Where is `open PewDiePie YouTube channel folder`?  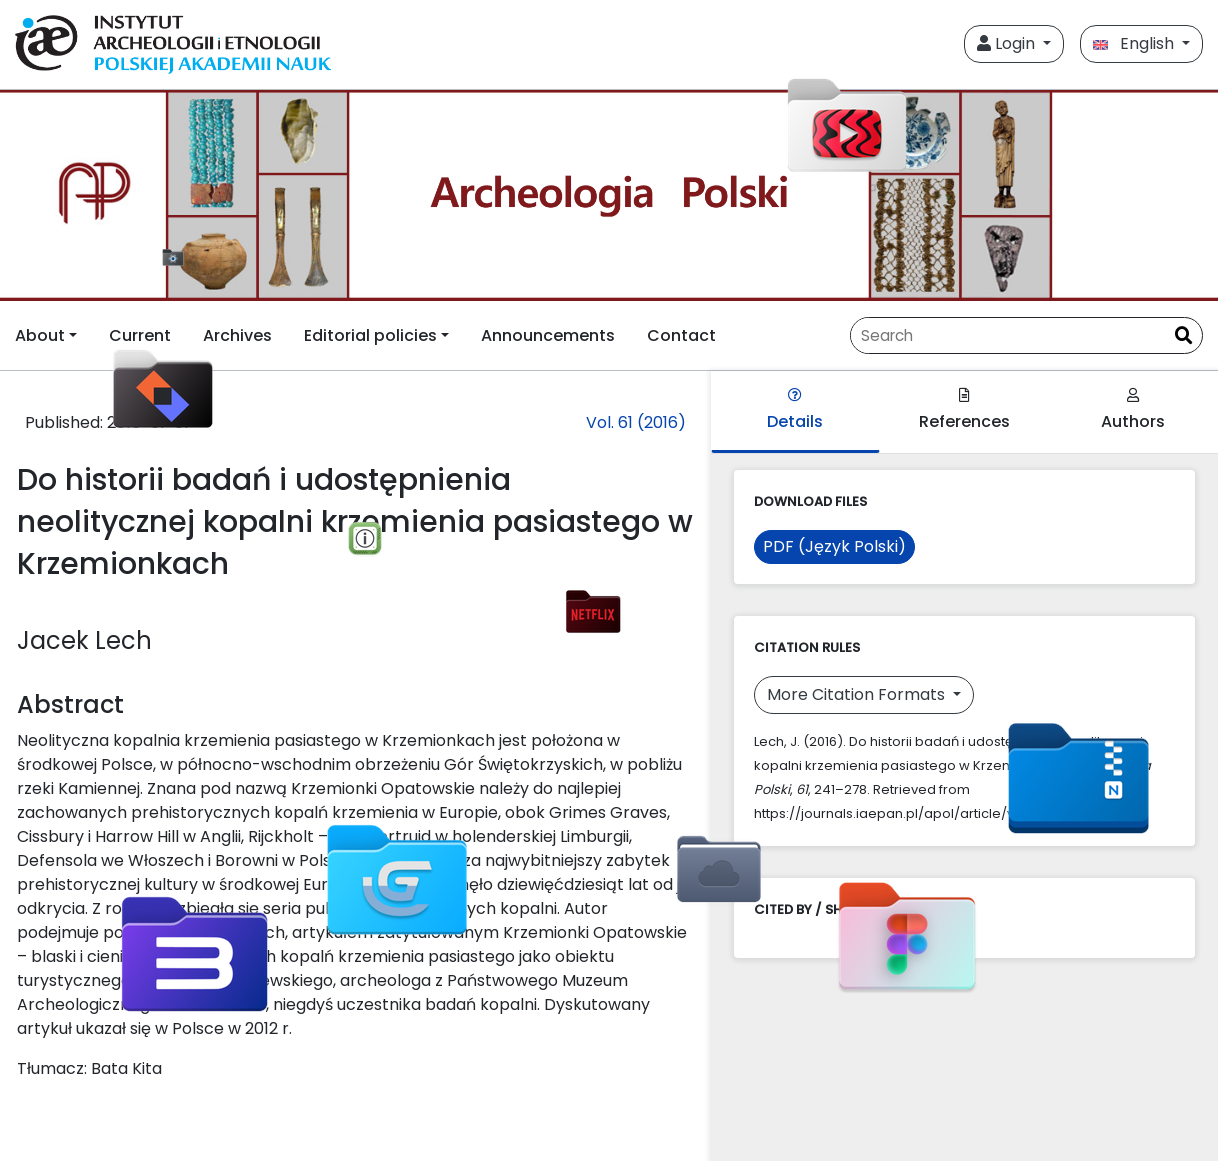 open PewDiePie YouTube channel folder is located at coordinates (846, 128).